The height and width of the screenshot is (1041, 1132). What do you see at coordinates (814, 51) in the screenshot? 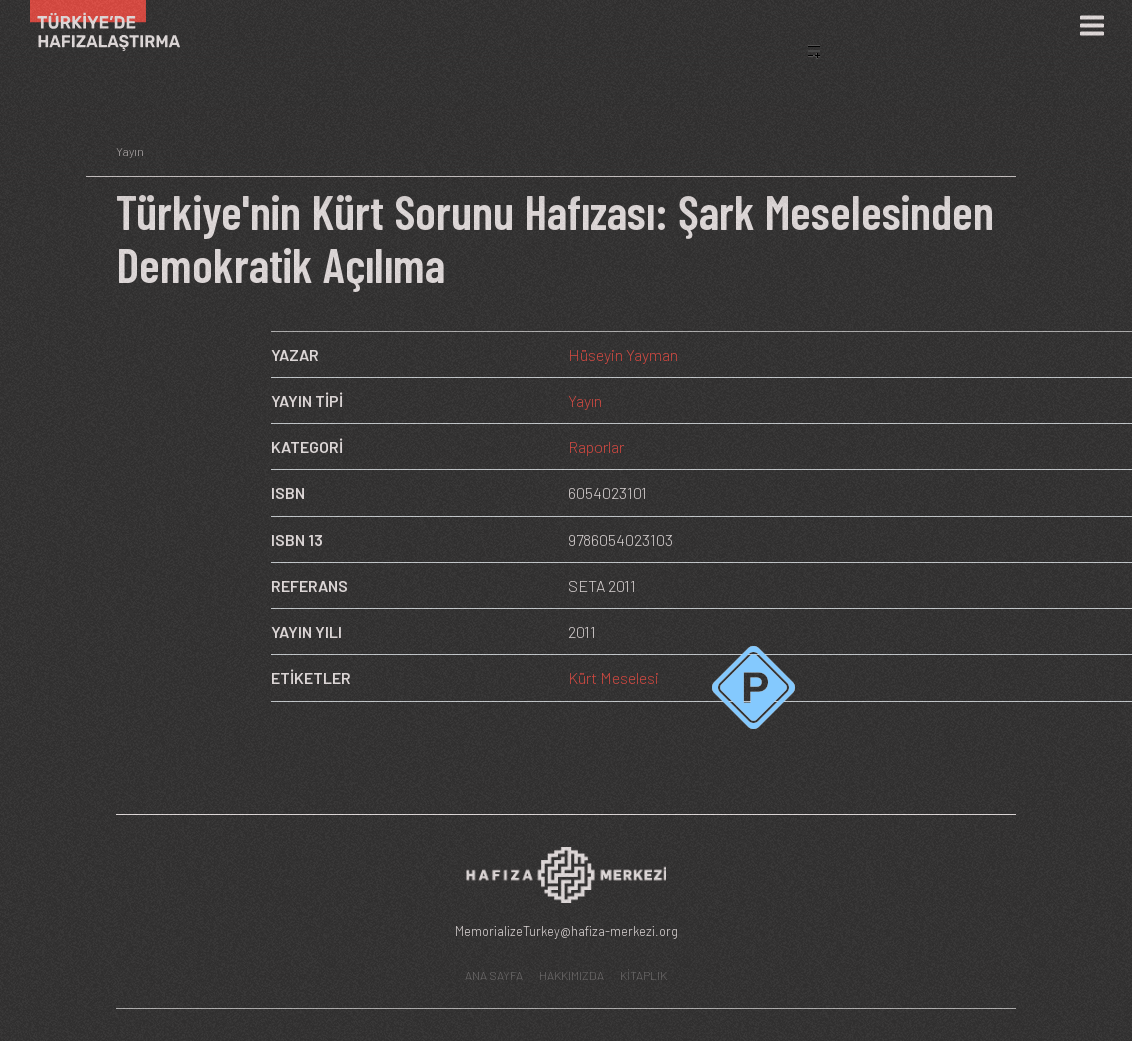
I see `add a new menu item` at bounding box center [814, 51].